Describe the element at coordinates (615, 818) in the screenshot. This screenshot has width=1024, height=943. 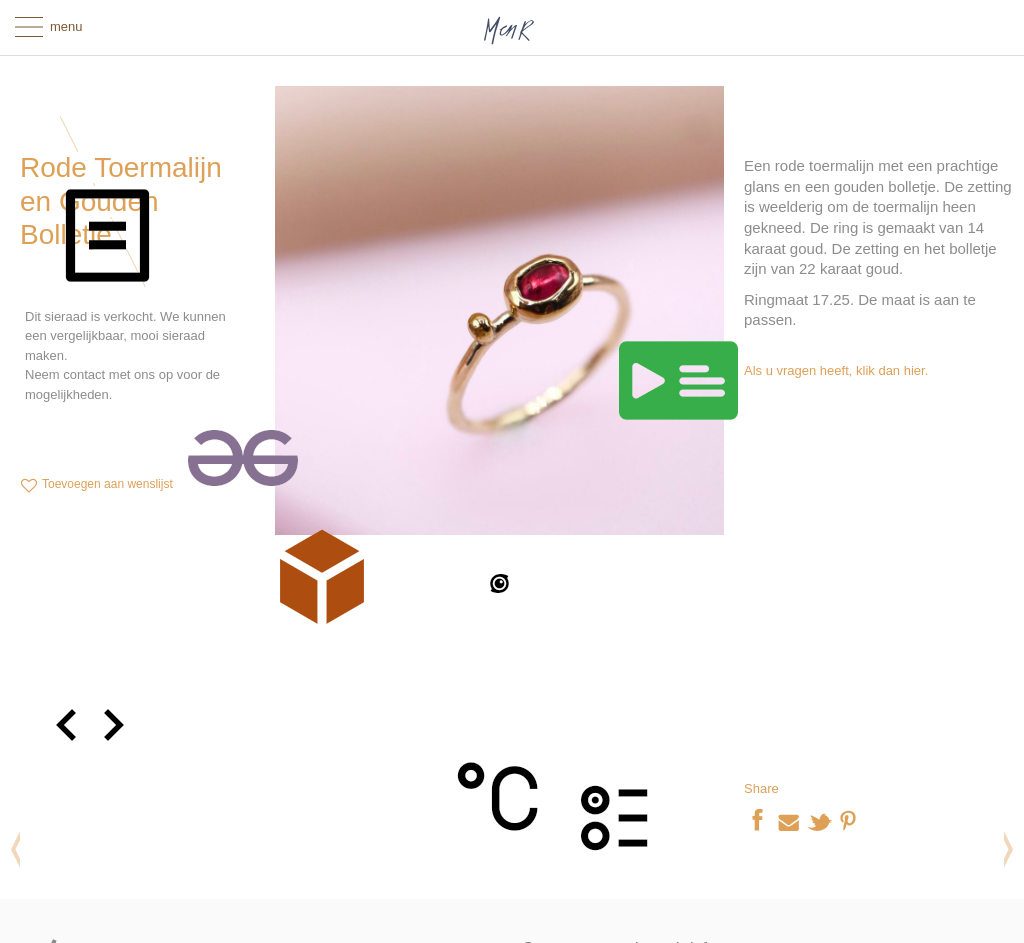
I see `select an option from a list` at that location.